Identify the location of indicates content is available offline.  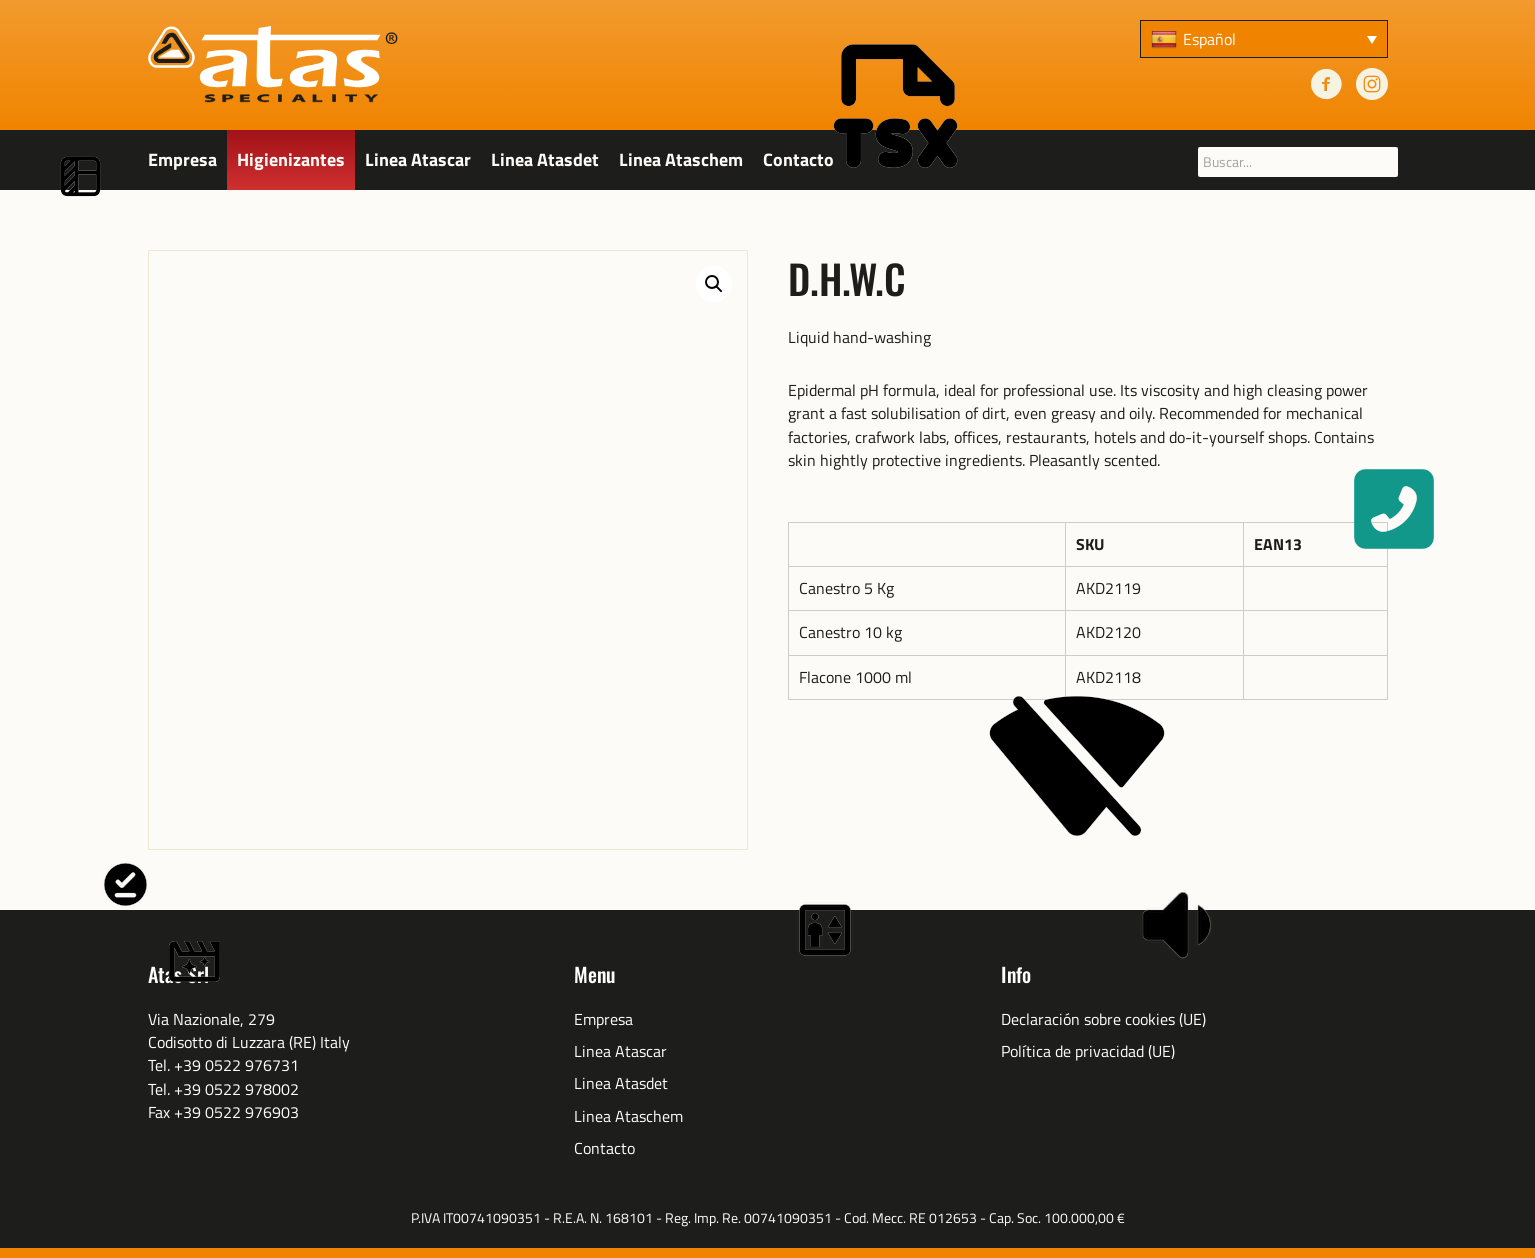
(125, 884).